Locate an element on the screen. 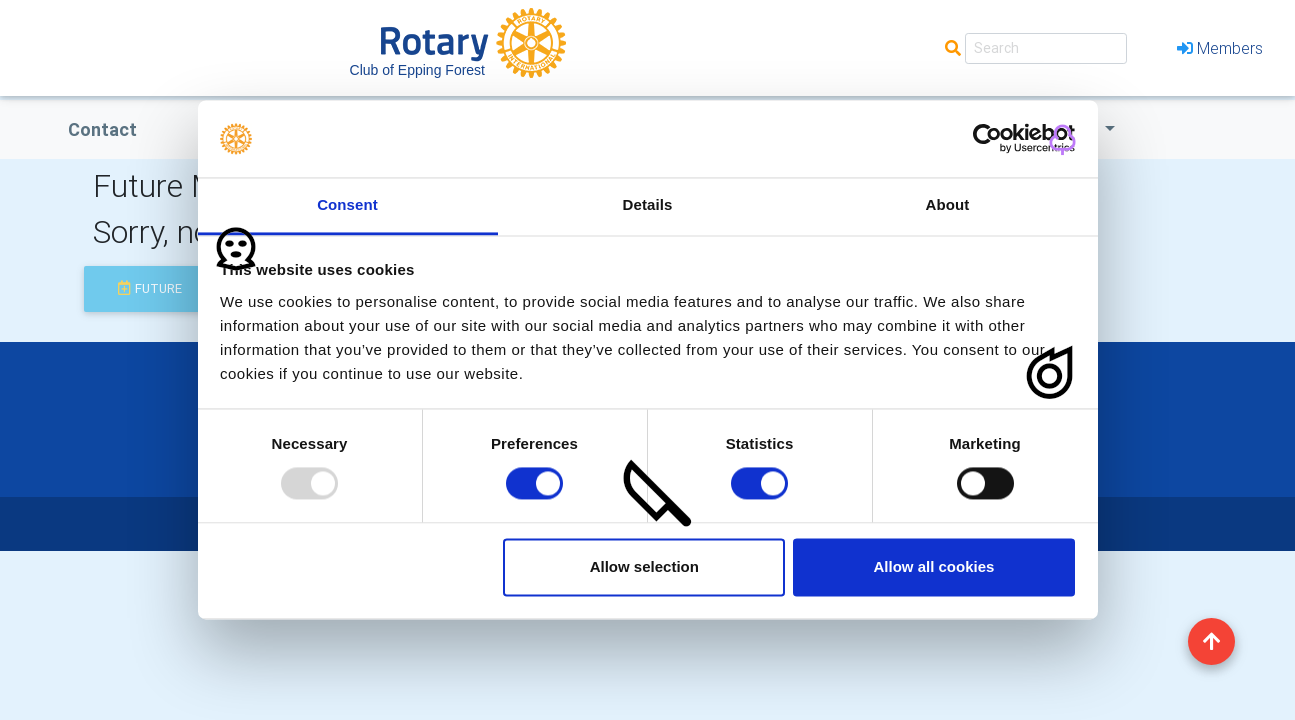  access cooking or recipe features is located at coordinates (656, 494).